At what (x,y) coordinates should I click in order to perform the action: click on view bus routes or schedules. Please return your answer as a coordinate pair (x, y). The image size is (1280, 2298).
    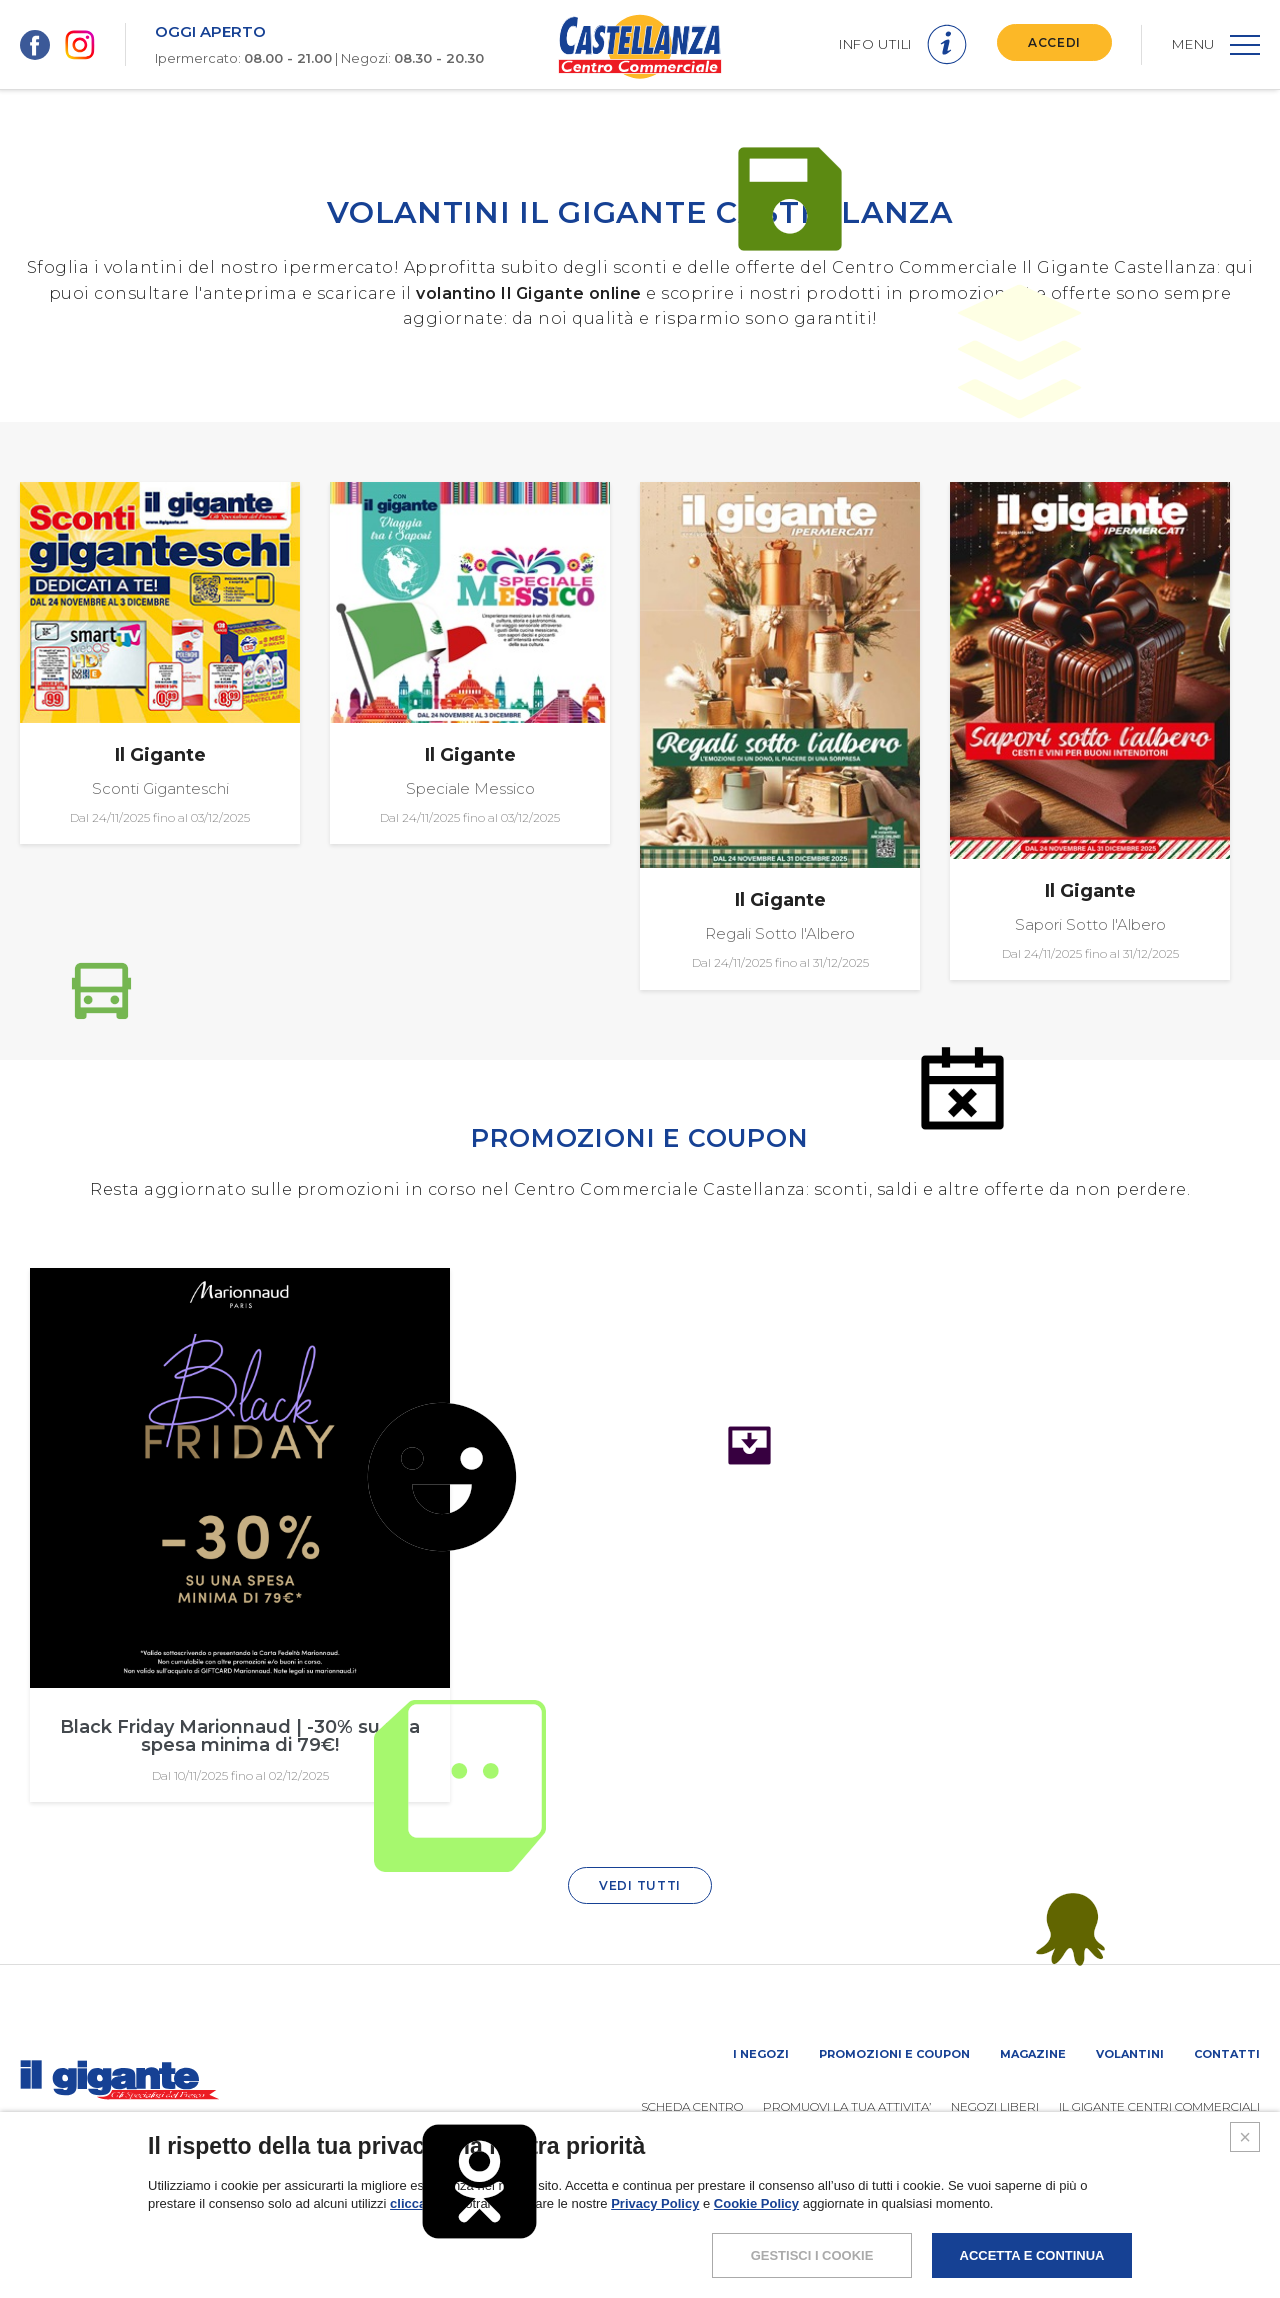
    Looking at the image, I should click on (101, 989).